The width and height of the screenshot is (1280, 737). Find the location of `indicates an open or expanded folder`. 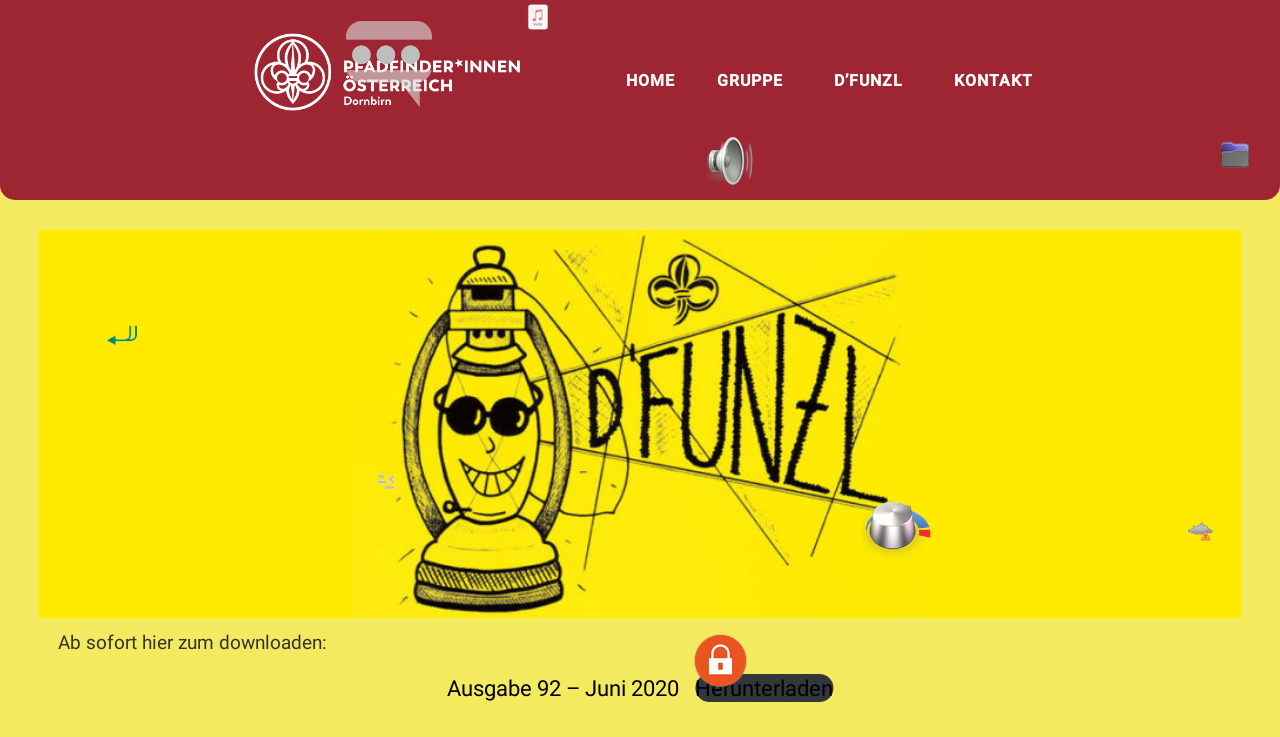

indicates an open or expanded folder is located at coordinates (1235, 154).